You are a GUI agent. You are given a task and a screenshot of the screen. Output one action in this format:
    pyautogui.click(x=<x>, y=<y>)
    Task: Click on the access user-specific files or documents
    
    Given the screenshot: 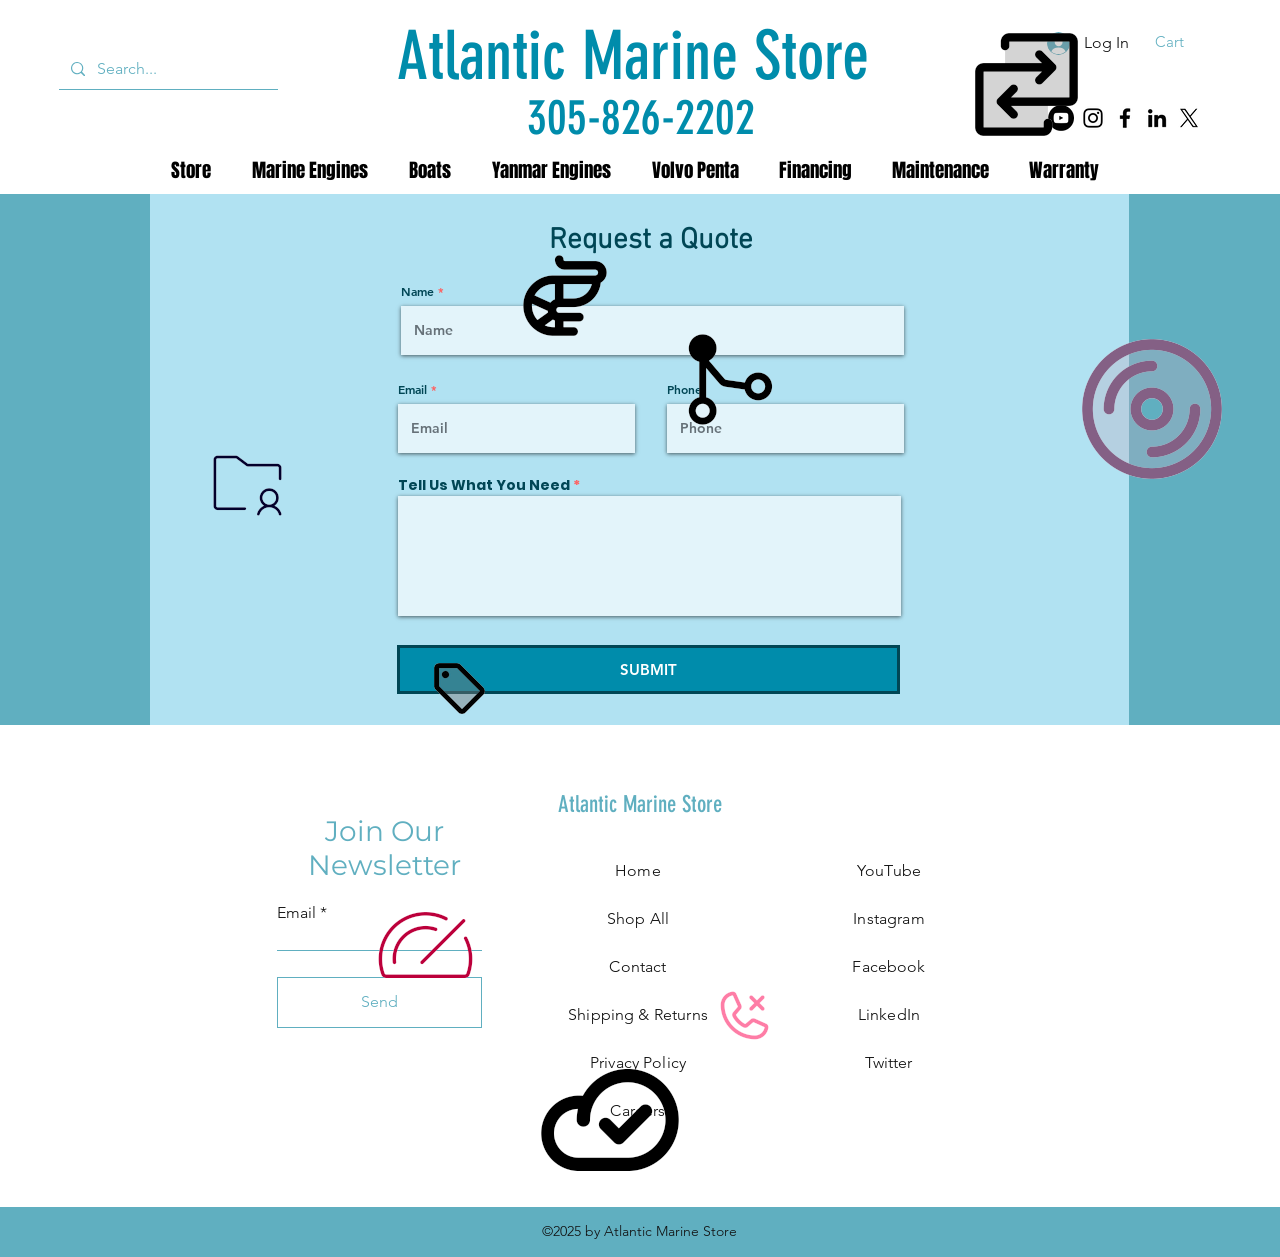 What is the action you would take?
    pyautogui.click(x=247, y=481)
    